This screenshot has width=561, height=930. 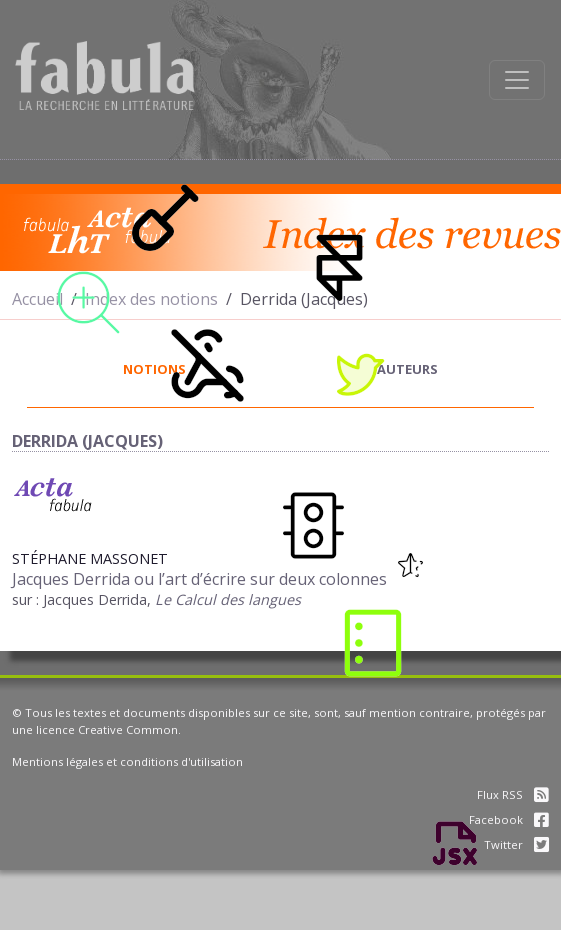 What do you see at coordinates (313, 525) in the screenshot?
I see `traffic or transportation settings` at bounding box center [313, 525].